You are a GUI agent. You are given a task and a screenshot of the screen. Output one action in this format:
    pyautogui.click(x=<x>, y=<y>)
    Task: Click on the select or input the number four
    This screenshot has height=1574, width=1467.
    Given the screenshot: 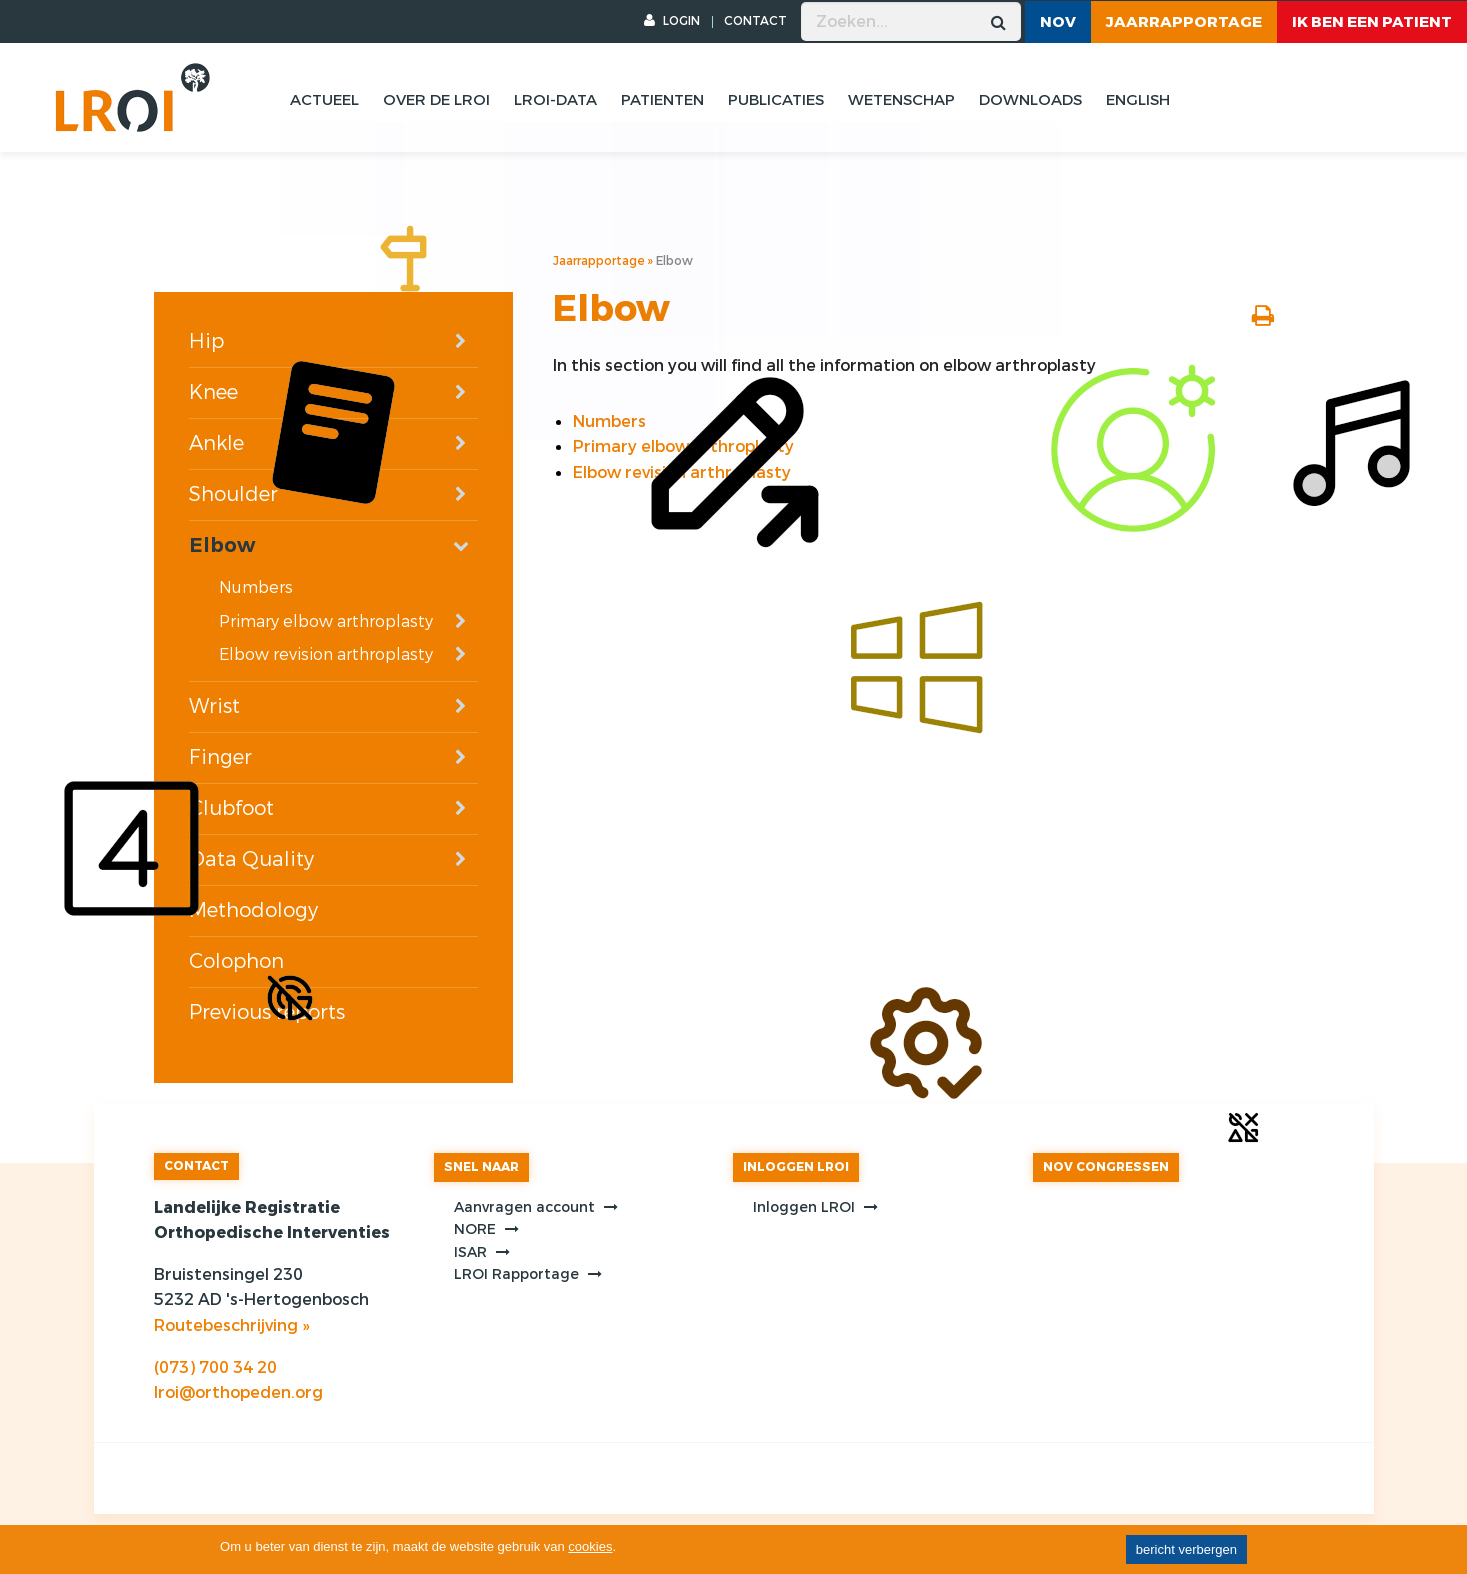 What is the action you would take?
    pyautogui.click(x=131, y=848)
    